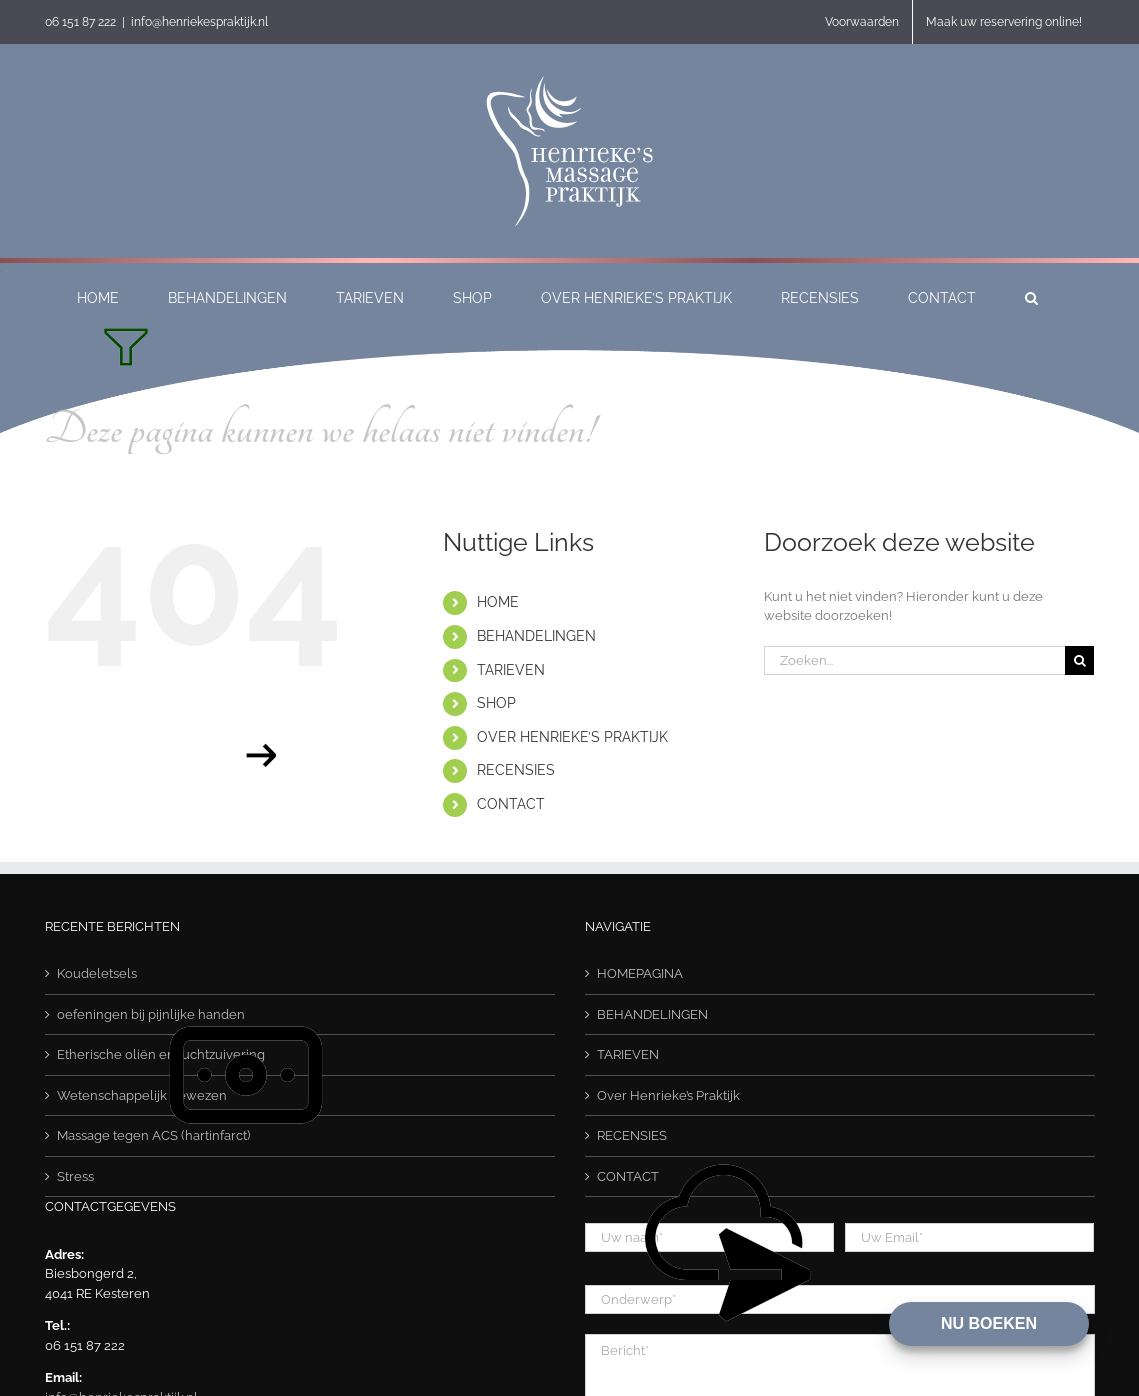 The width and height of the screenshot is (1139, 1396). Describe the element at coordinates (263, 756) in the screenshot. I see `navigate to the next item` at that location.